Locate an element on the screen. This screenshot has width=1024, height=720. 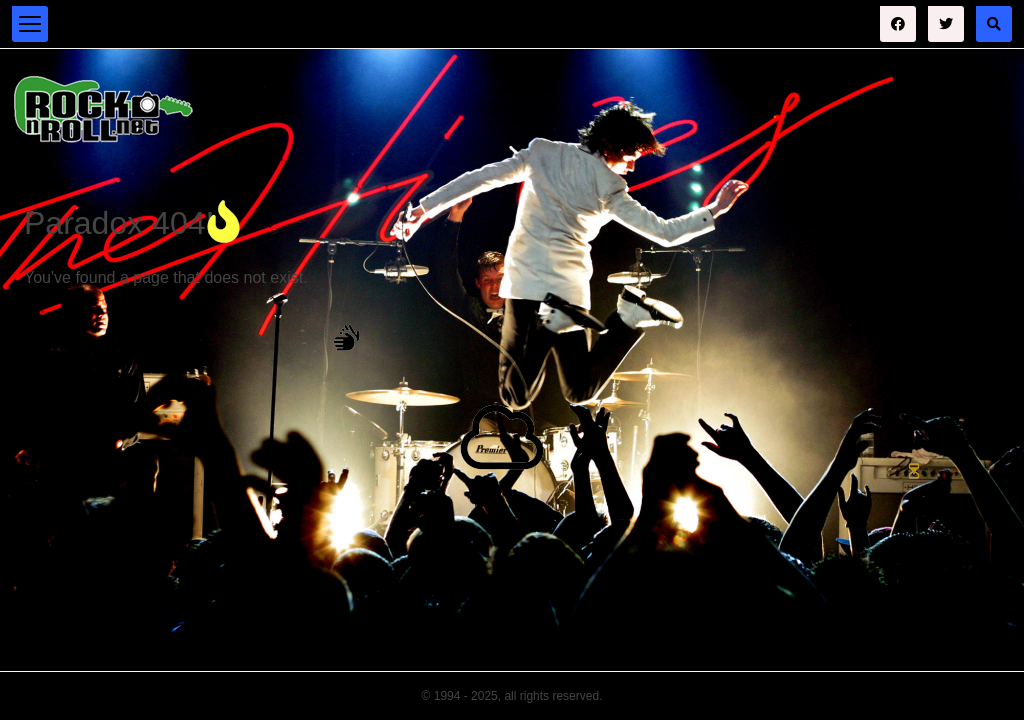
access sign language interpretation options is located at coordinates (346, 337).